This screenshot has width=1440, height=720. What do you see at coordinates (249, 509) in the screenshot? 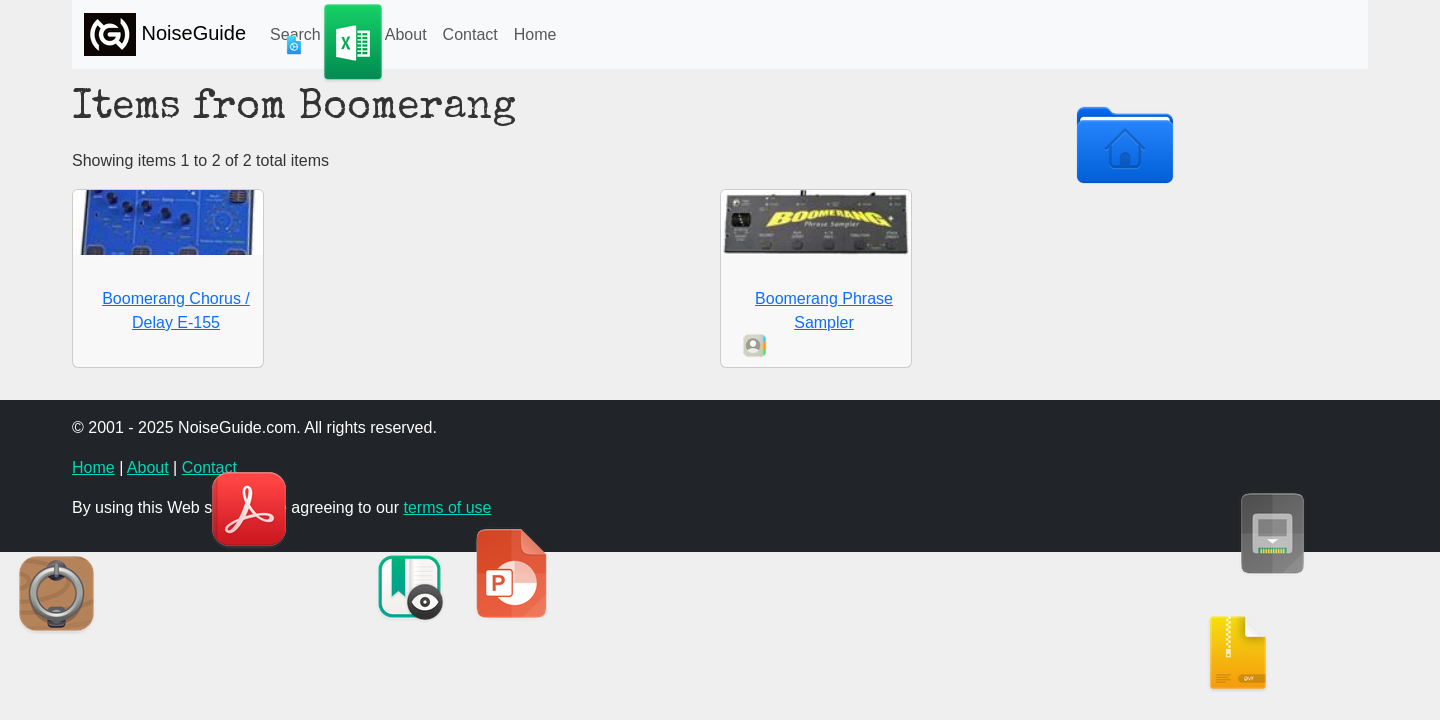
I see `open adobe acrobat reader` at bounding box center [249, 509].